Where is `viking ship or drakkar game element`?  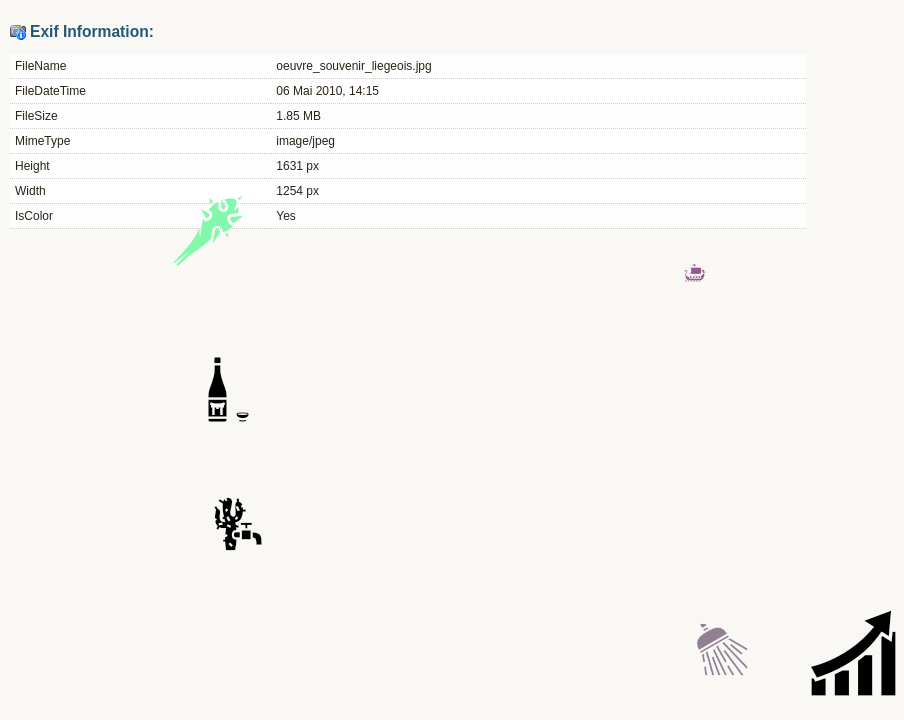
viking ship or drakkar game element is located at coordinates (695, 274).